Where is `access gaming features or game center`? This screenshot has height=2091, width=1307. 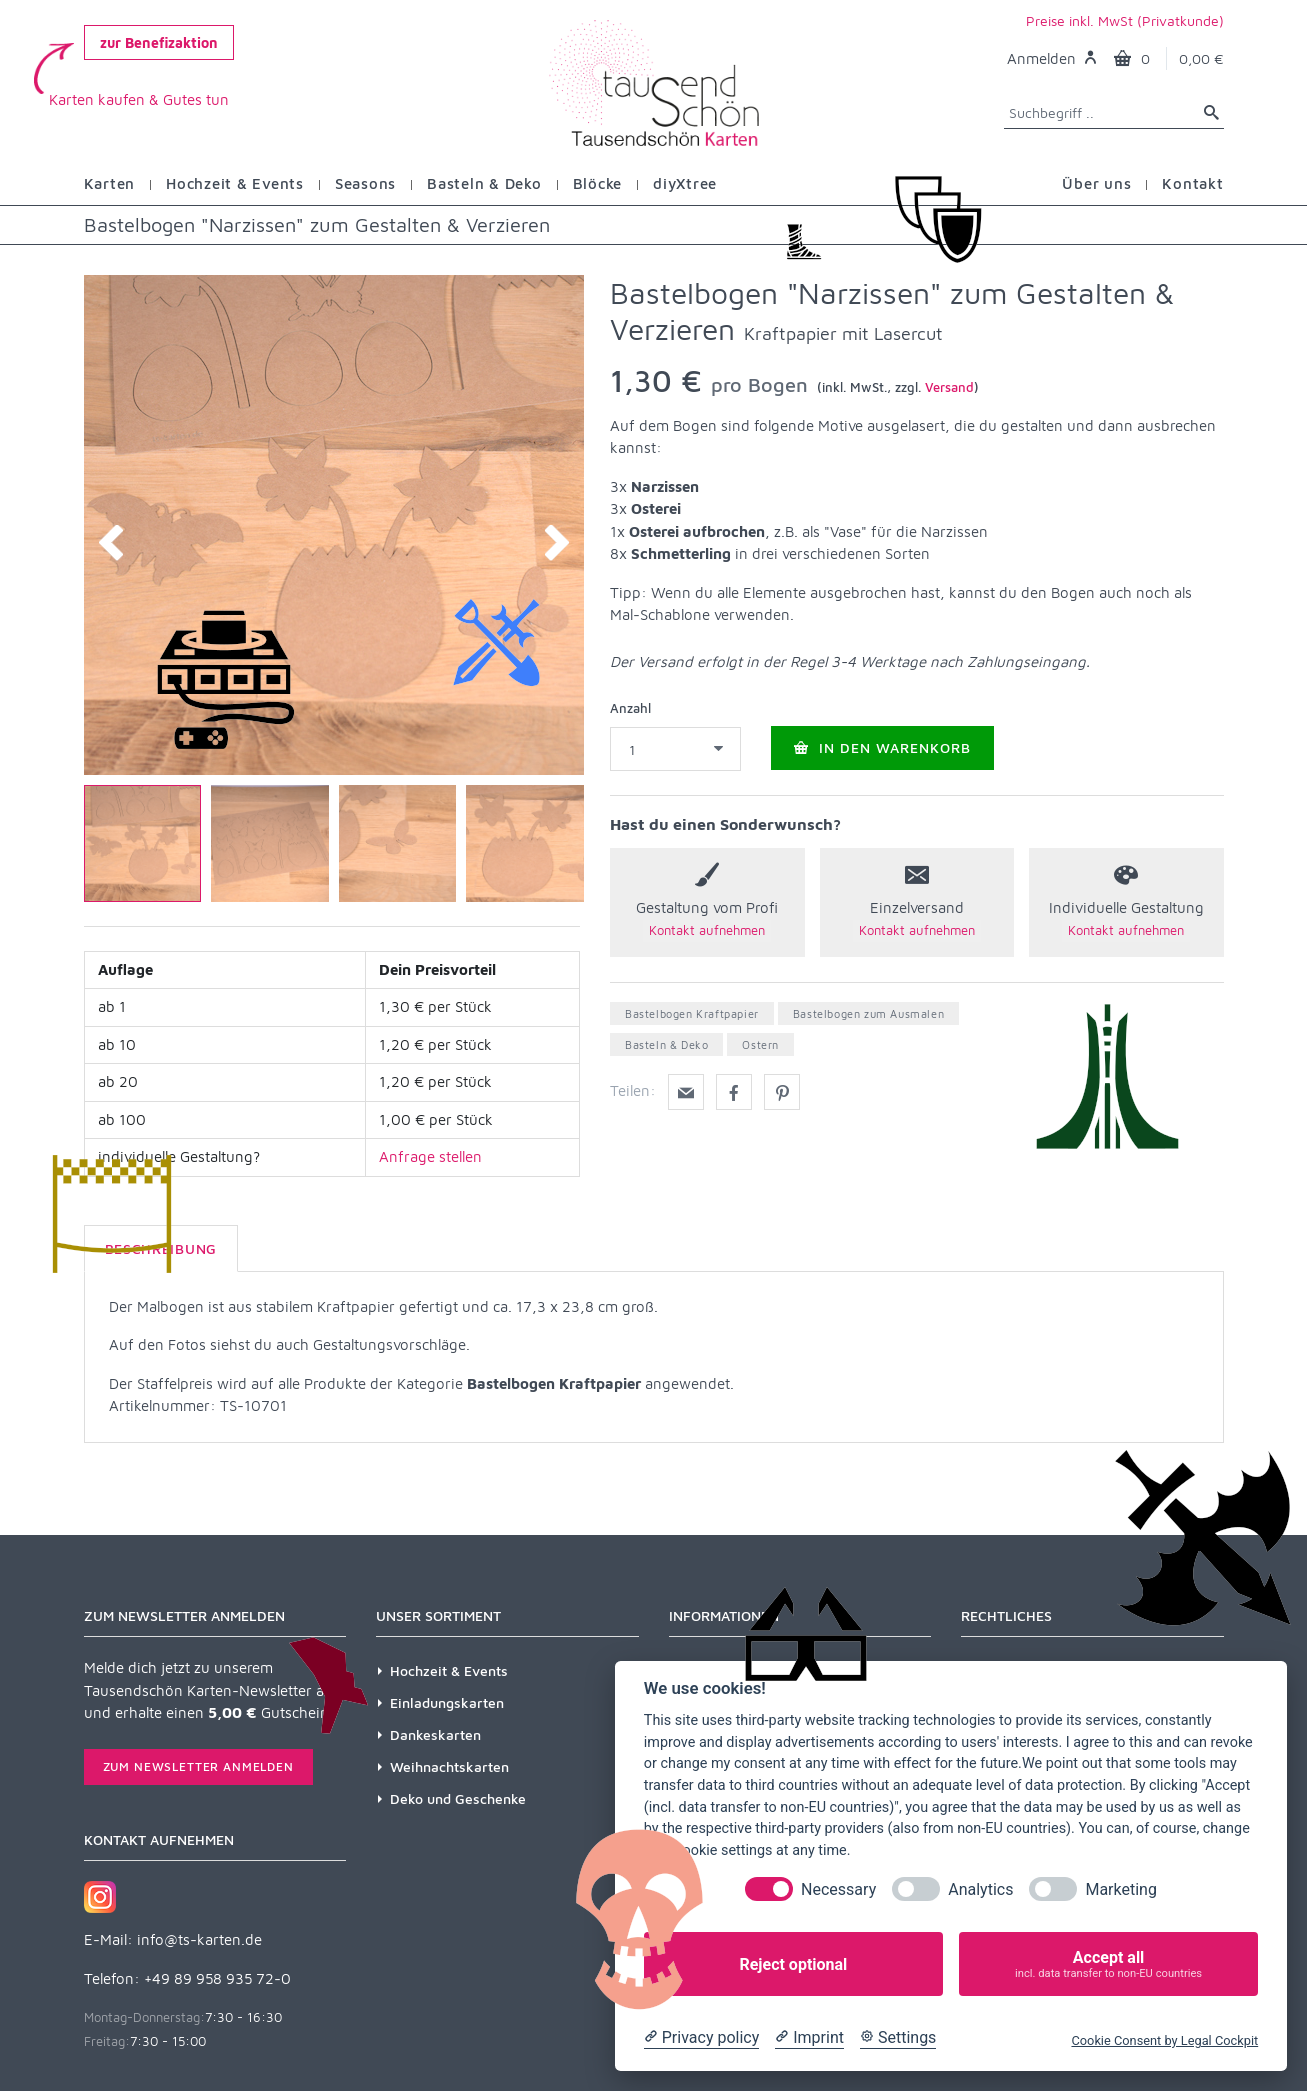
access gaming features or game center is located at coordinates (224, 677).